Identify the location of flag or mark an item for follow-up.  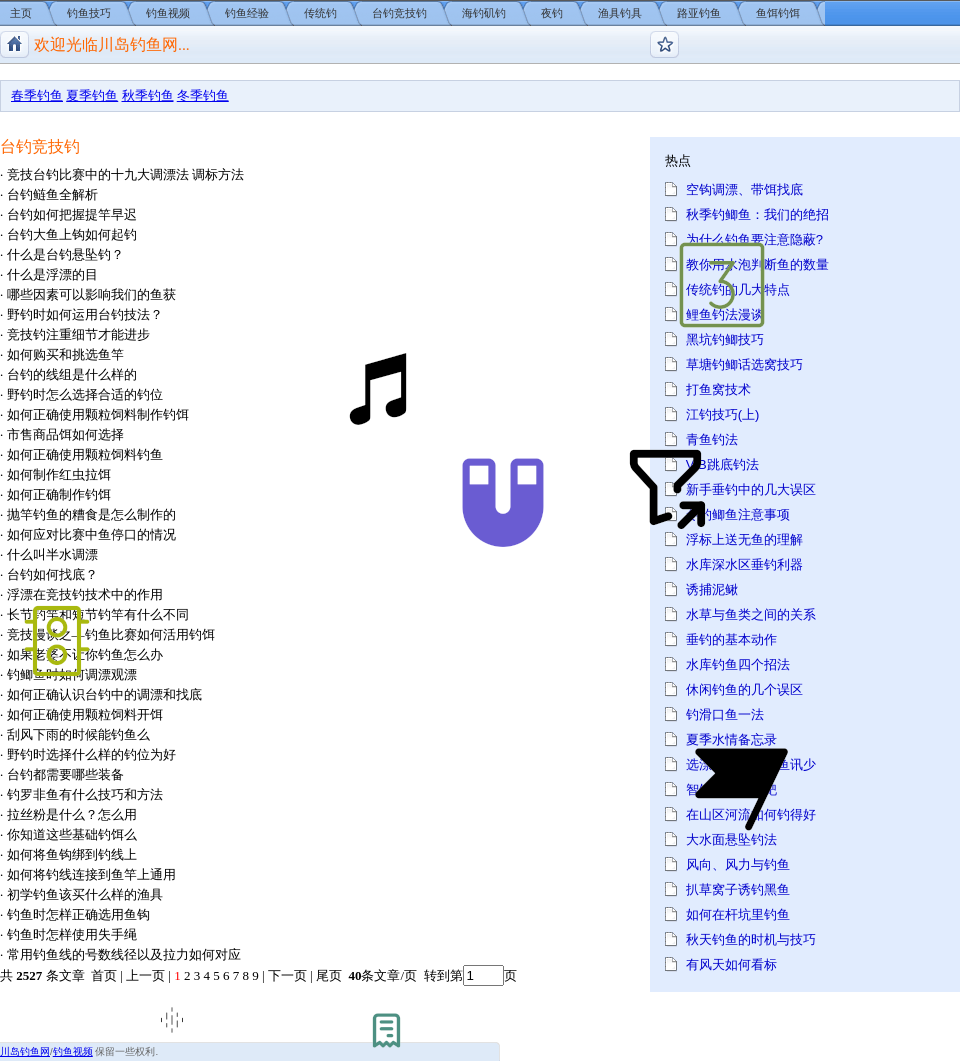
(738, 784).